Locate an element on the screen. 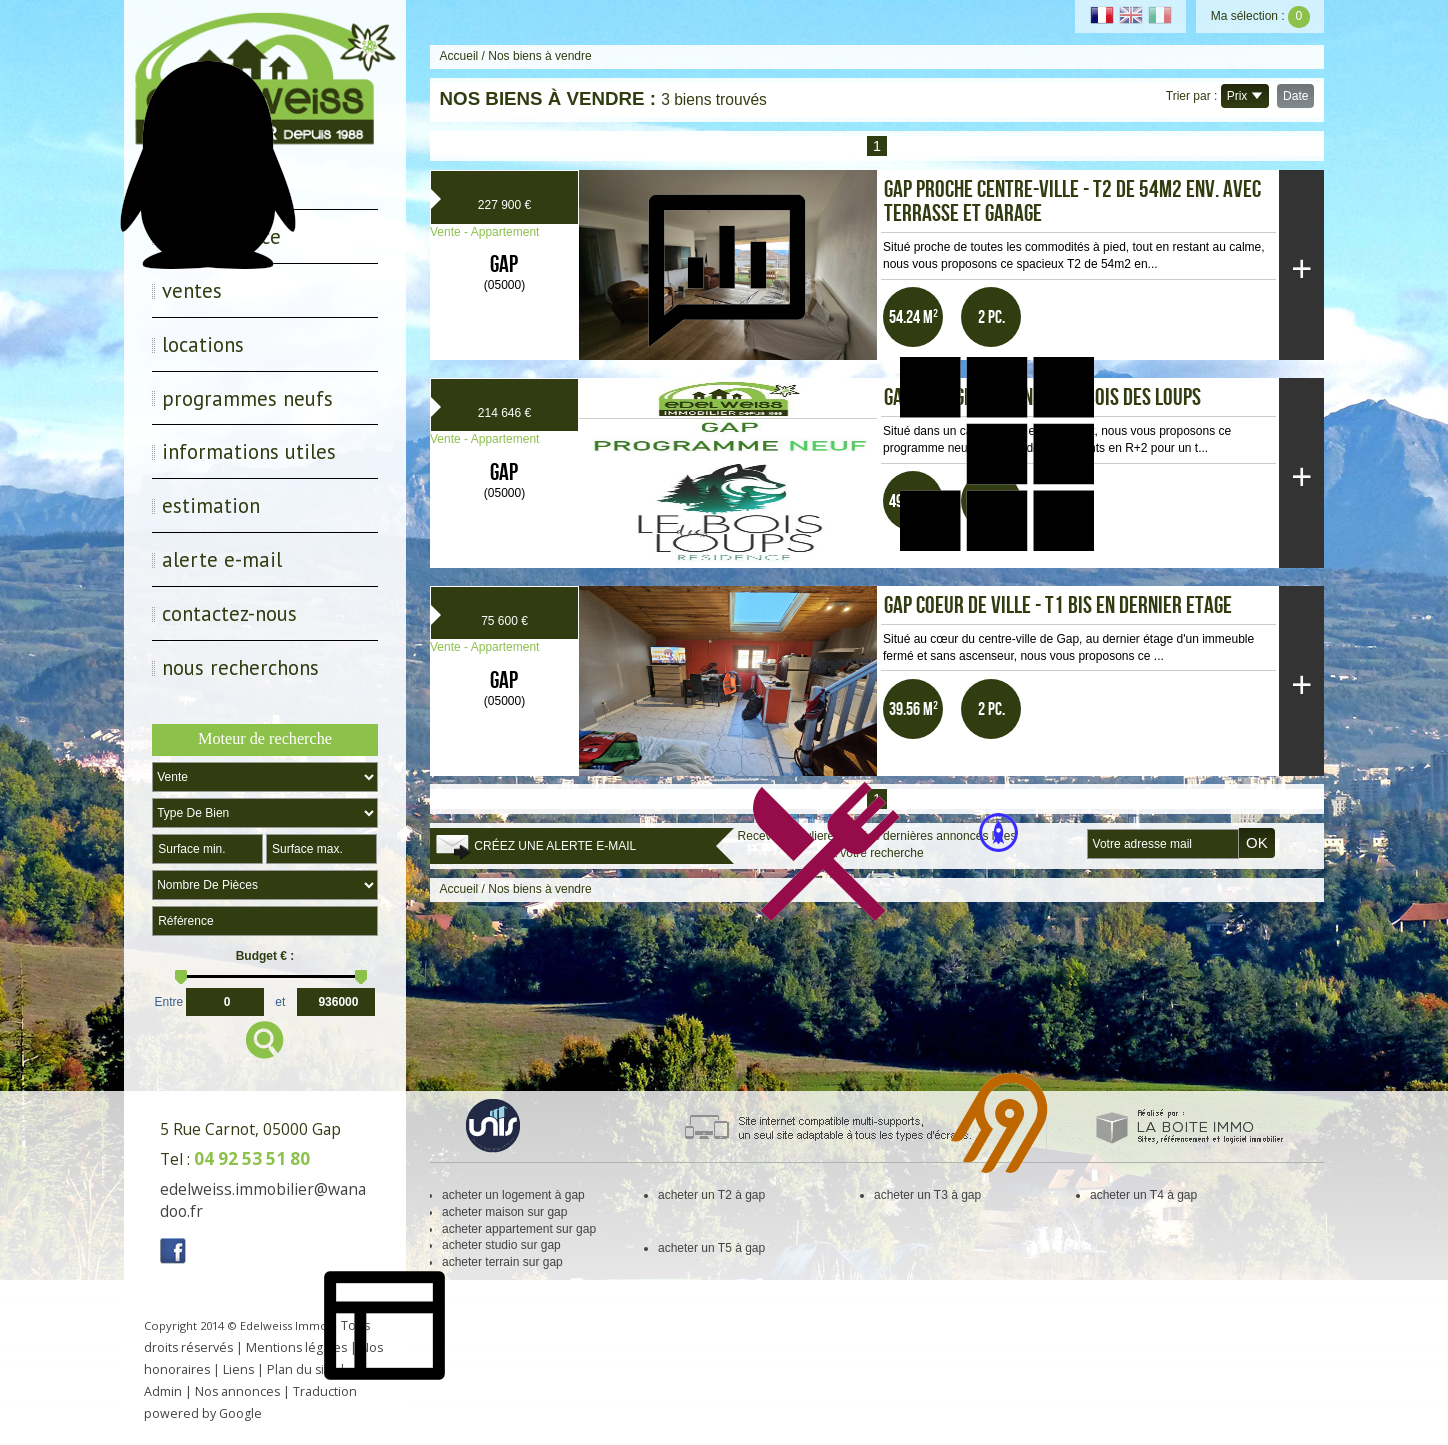 This screenshot has height=1445, width=1448. pnpm package manager logo is located at coordinates (997, 454).